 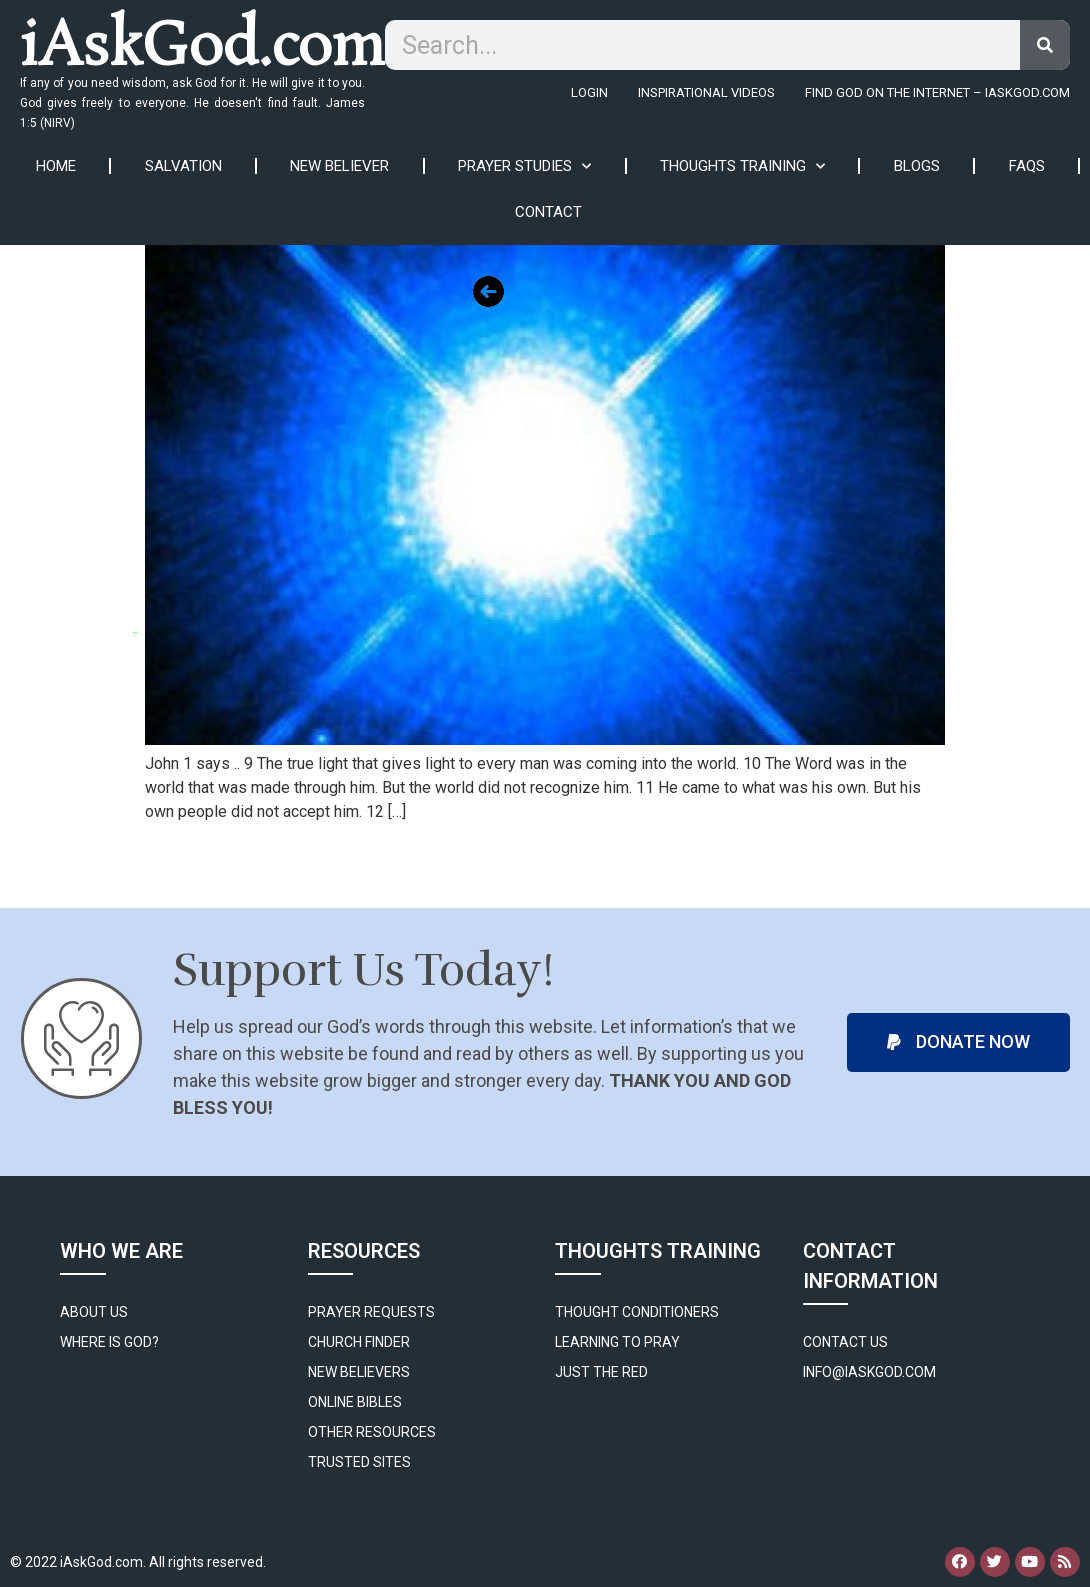 What do you see at coordinates (488, 291) in the screenshot?
I see `go back to the previous screen` at bounding box center [488, 291].